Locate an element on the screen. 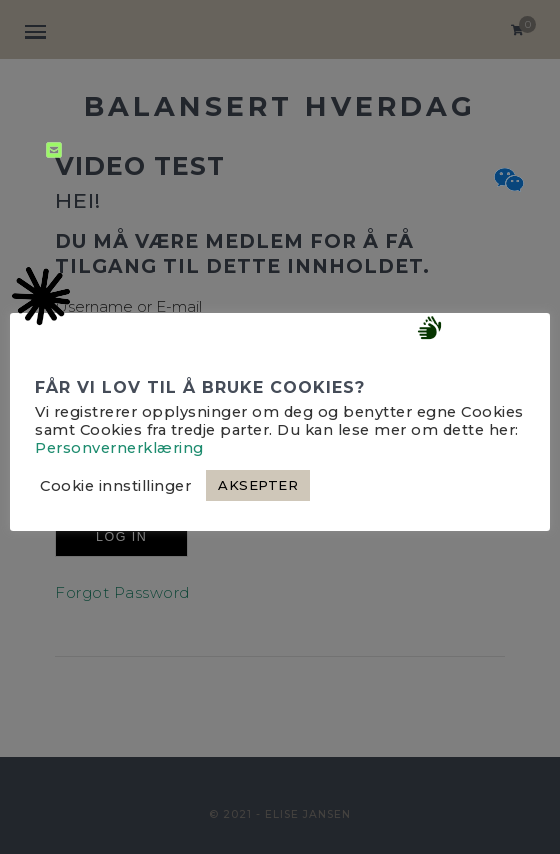  open WeChat messaging app is located at coordinates (509, 180).